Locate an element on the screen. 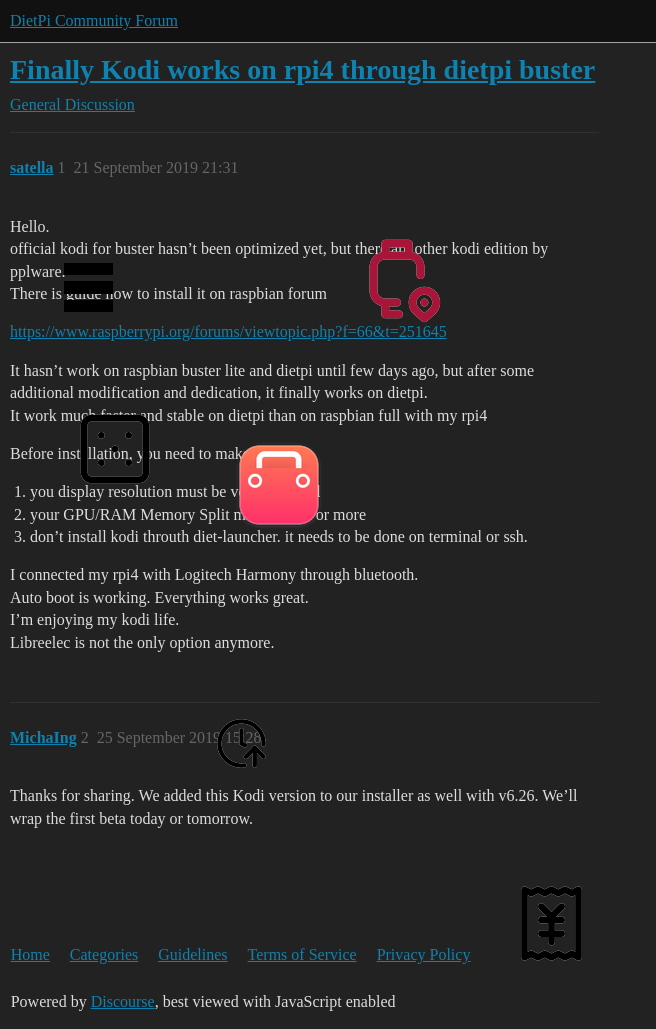 The width and height of the screenshot is (656, 1029). view smartwatch location is located at coordinates (397, 279).